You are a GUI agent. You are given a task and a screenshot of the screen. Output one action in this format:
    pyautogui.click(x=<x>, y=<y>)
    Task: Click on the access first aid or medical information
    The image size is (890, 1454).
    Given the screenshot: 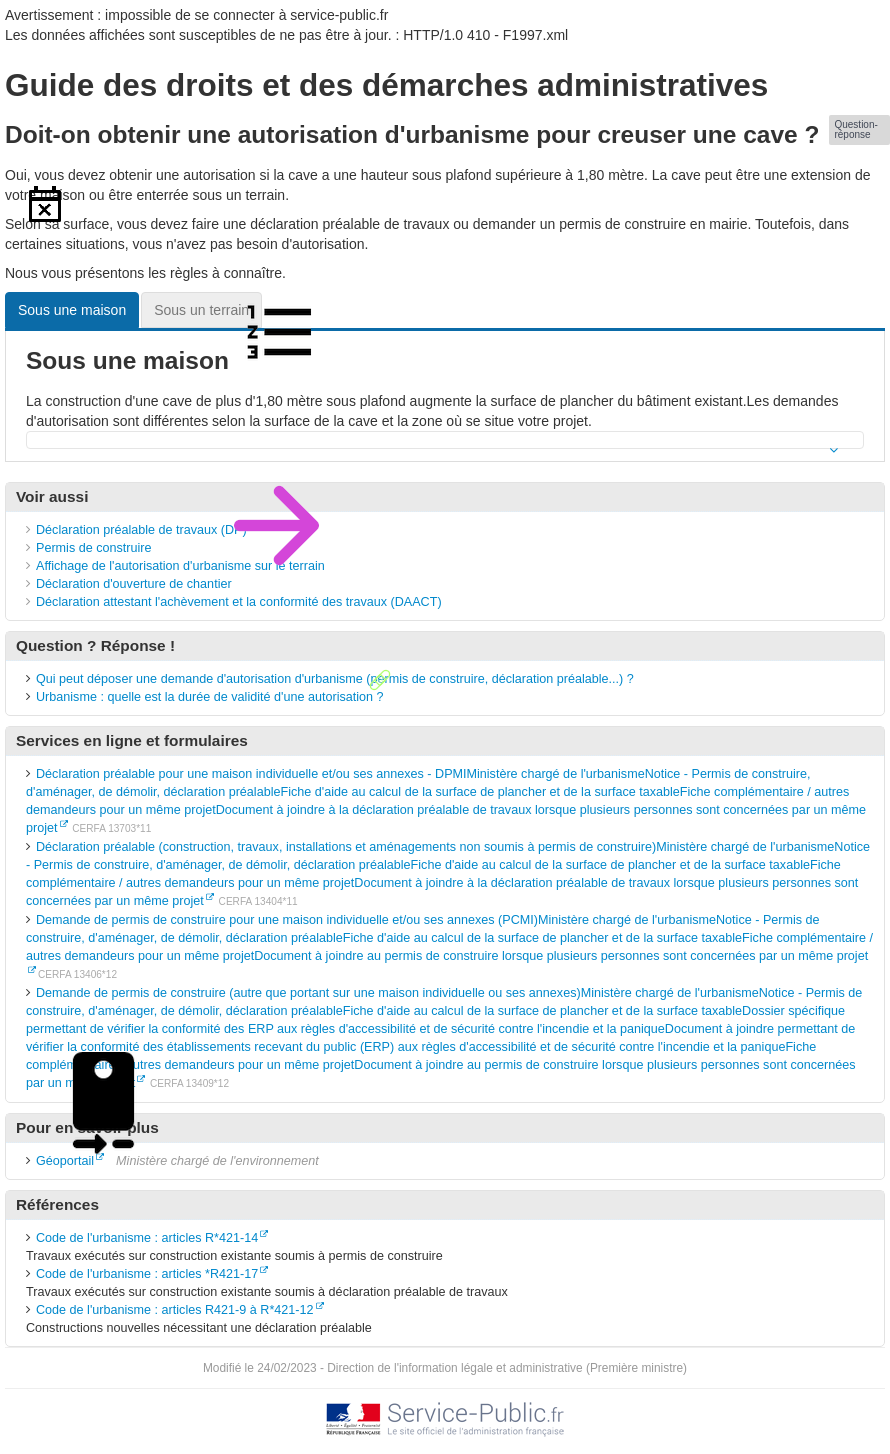 What is the action you would take?
    pyautogui.click(x=380, y=680)
    